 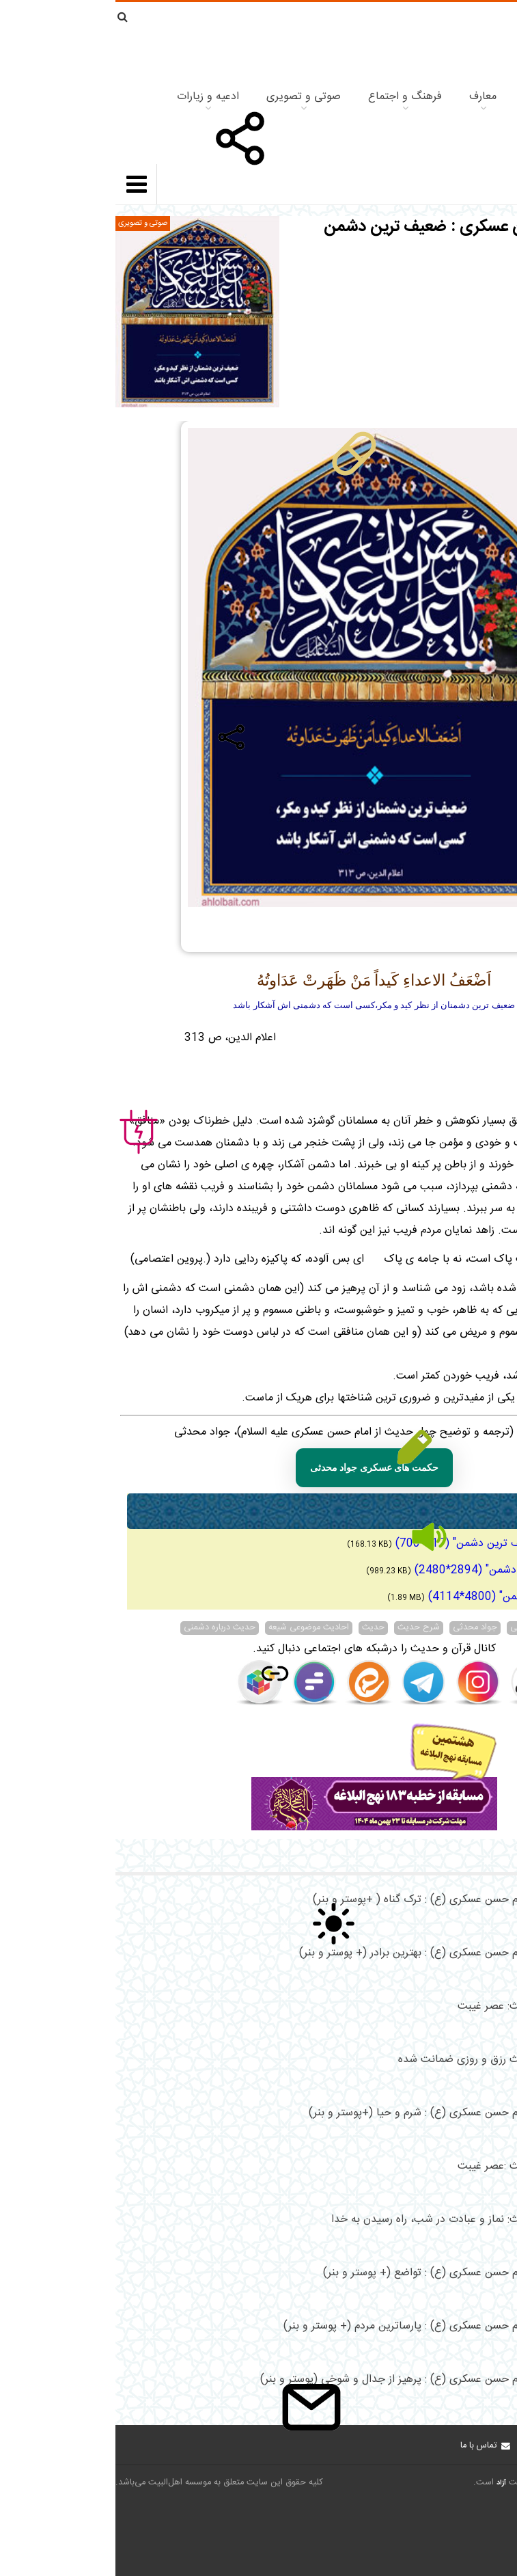 I want to click on edit or modify content, so click(x=415, y=1447).